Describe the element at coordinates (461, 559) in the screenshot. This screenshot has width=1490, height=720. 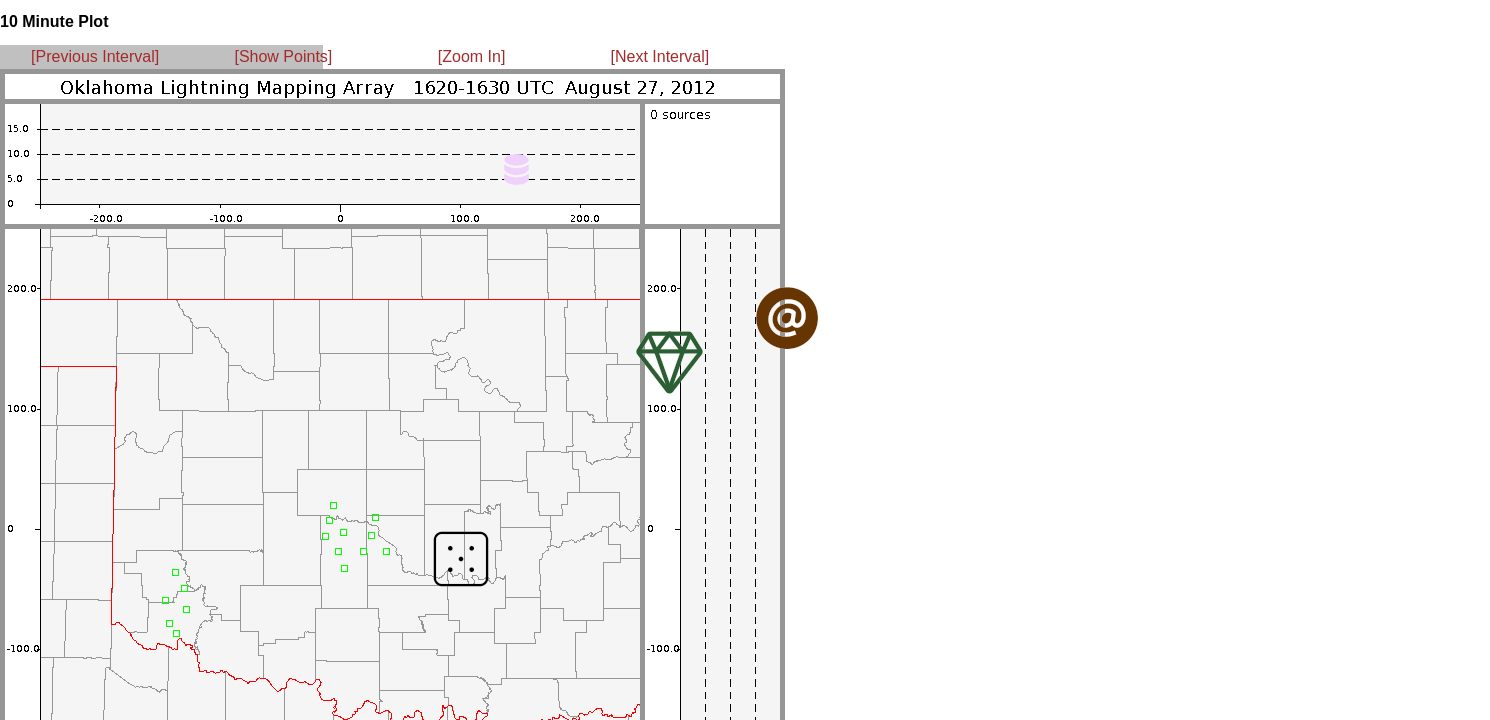
I see `randomize or shuffle content` at that location.